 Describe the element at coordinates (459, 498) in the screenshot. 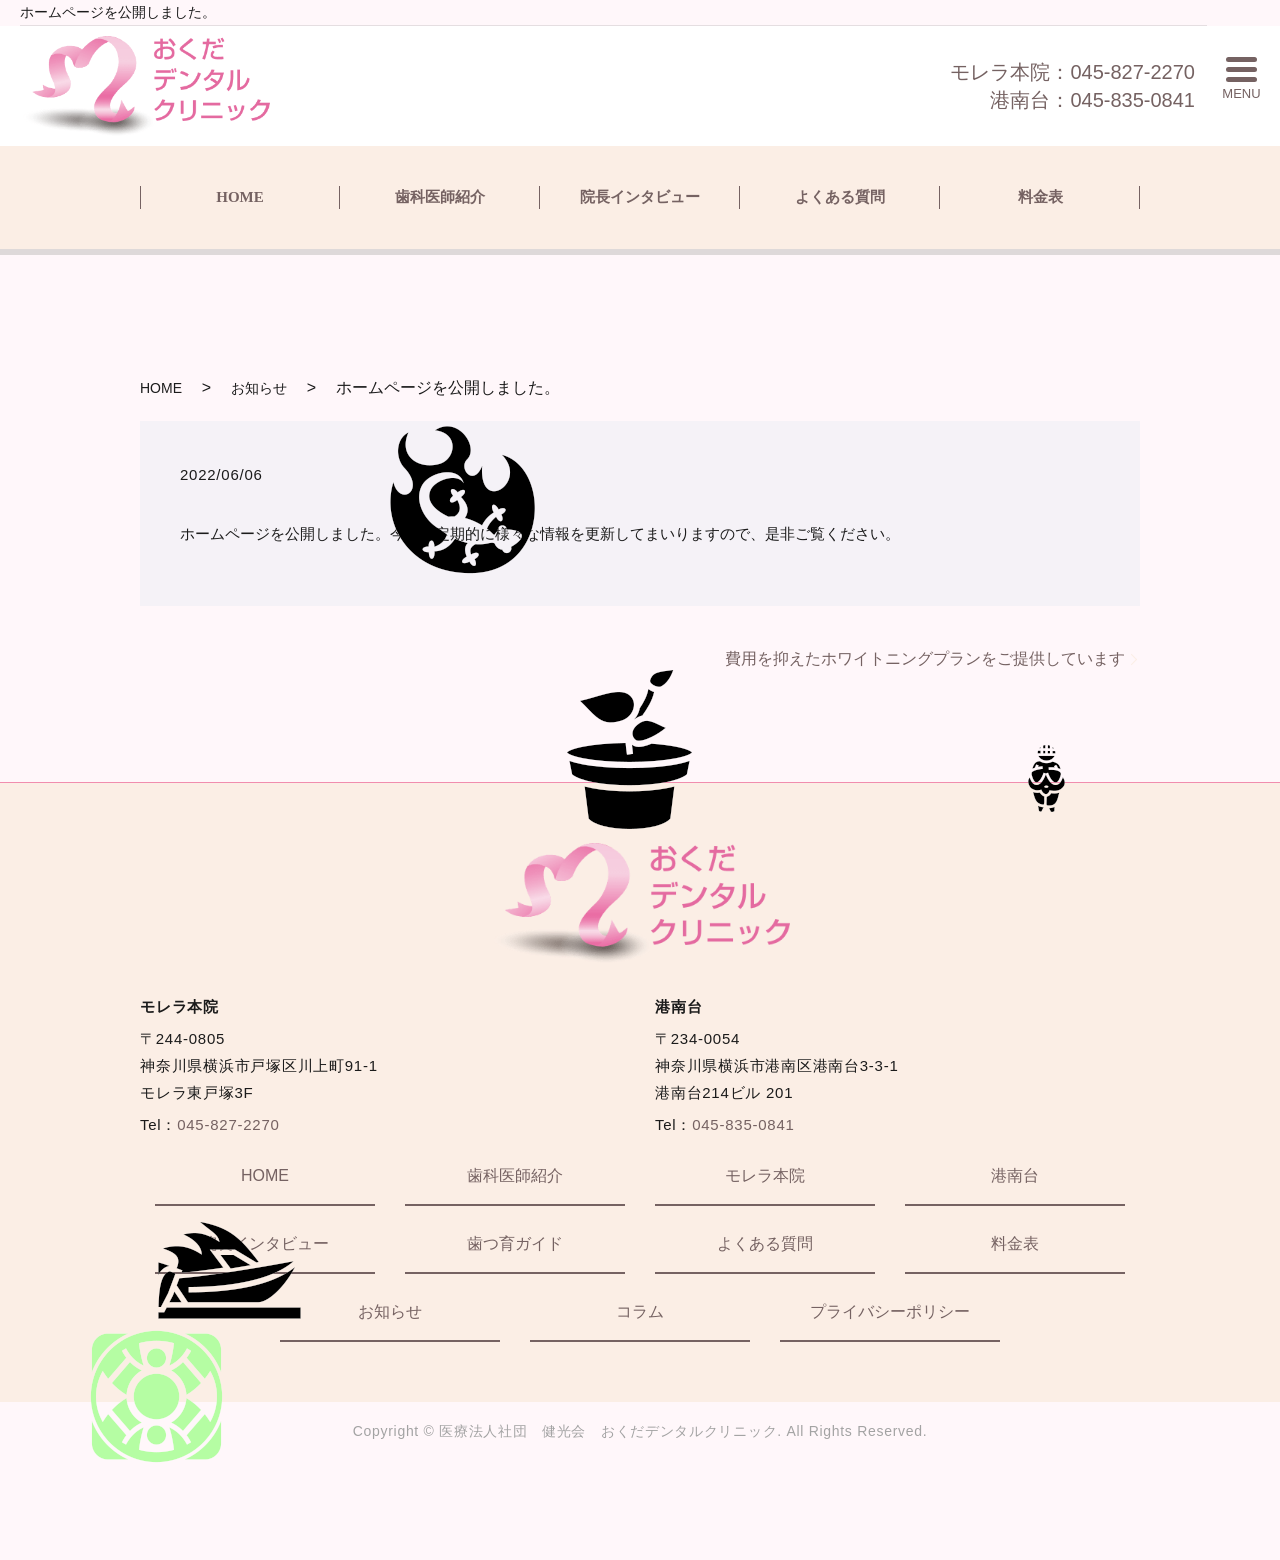

I see `fire element or flame-type creature in a game` at that location.